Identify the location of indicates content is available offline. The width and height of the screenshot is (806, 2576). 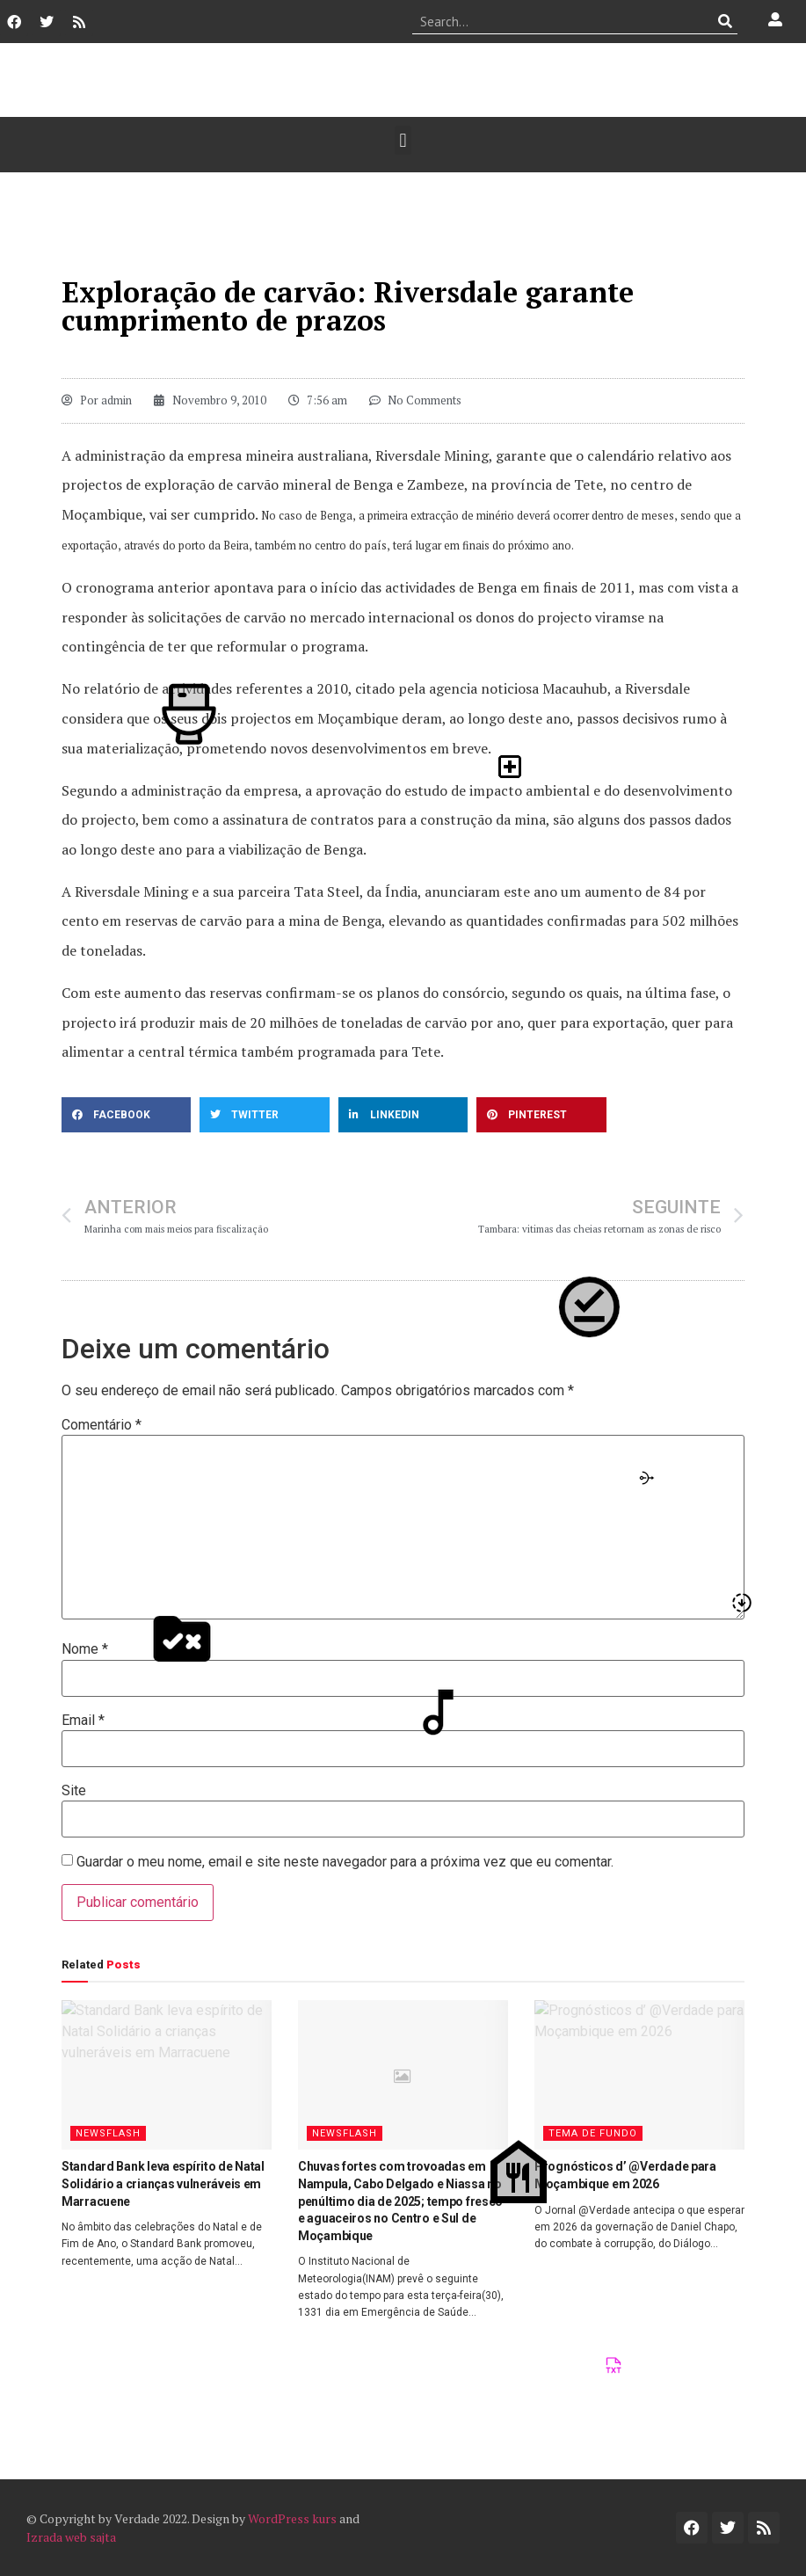
(589, 1306).